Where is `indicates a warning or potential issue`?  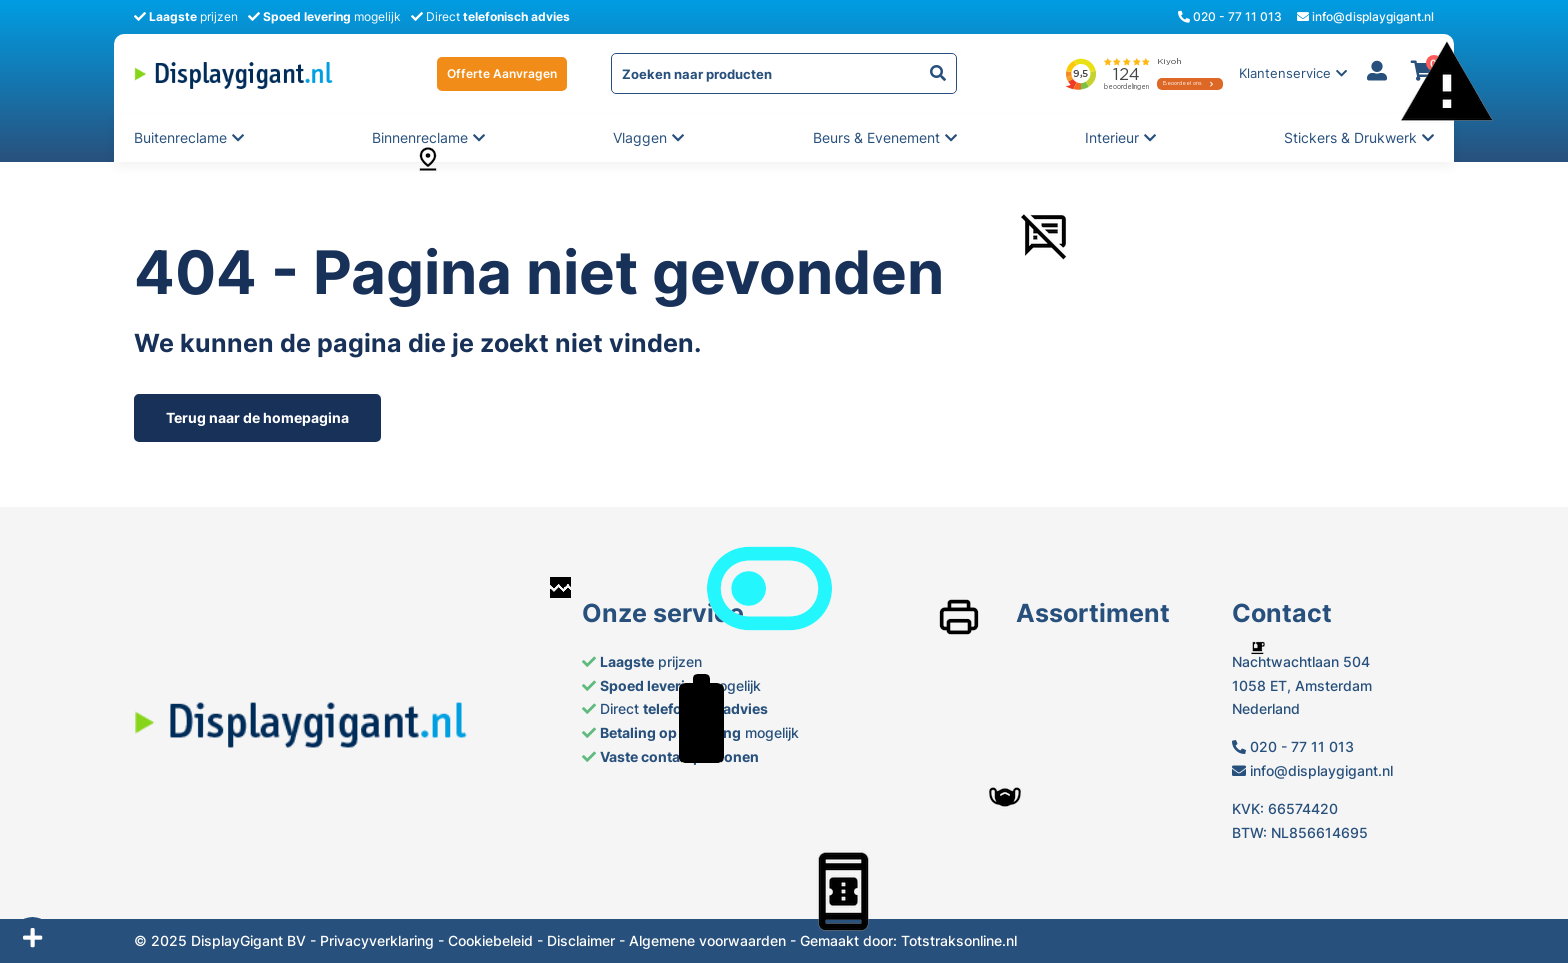
indicates a warning or potential issue is located at coordinates (1447, 83).